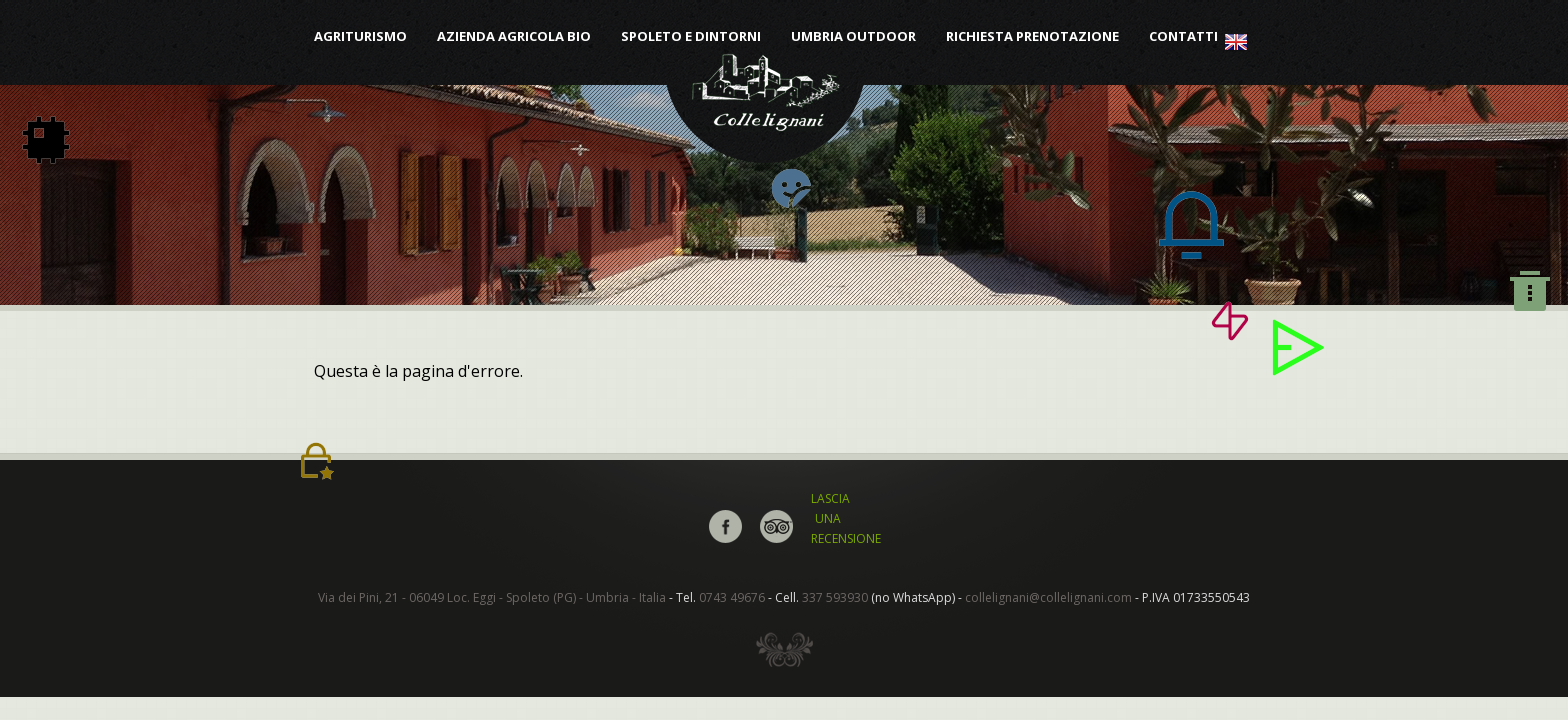 The width and height of the screenshot is (1568, 720). What do you see at coordinates (1296, 347) in the screenshot?
I see `send a message` at bounding box center [1296, 347].